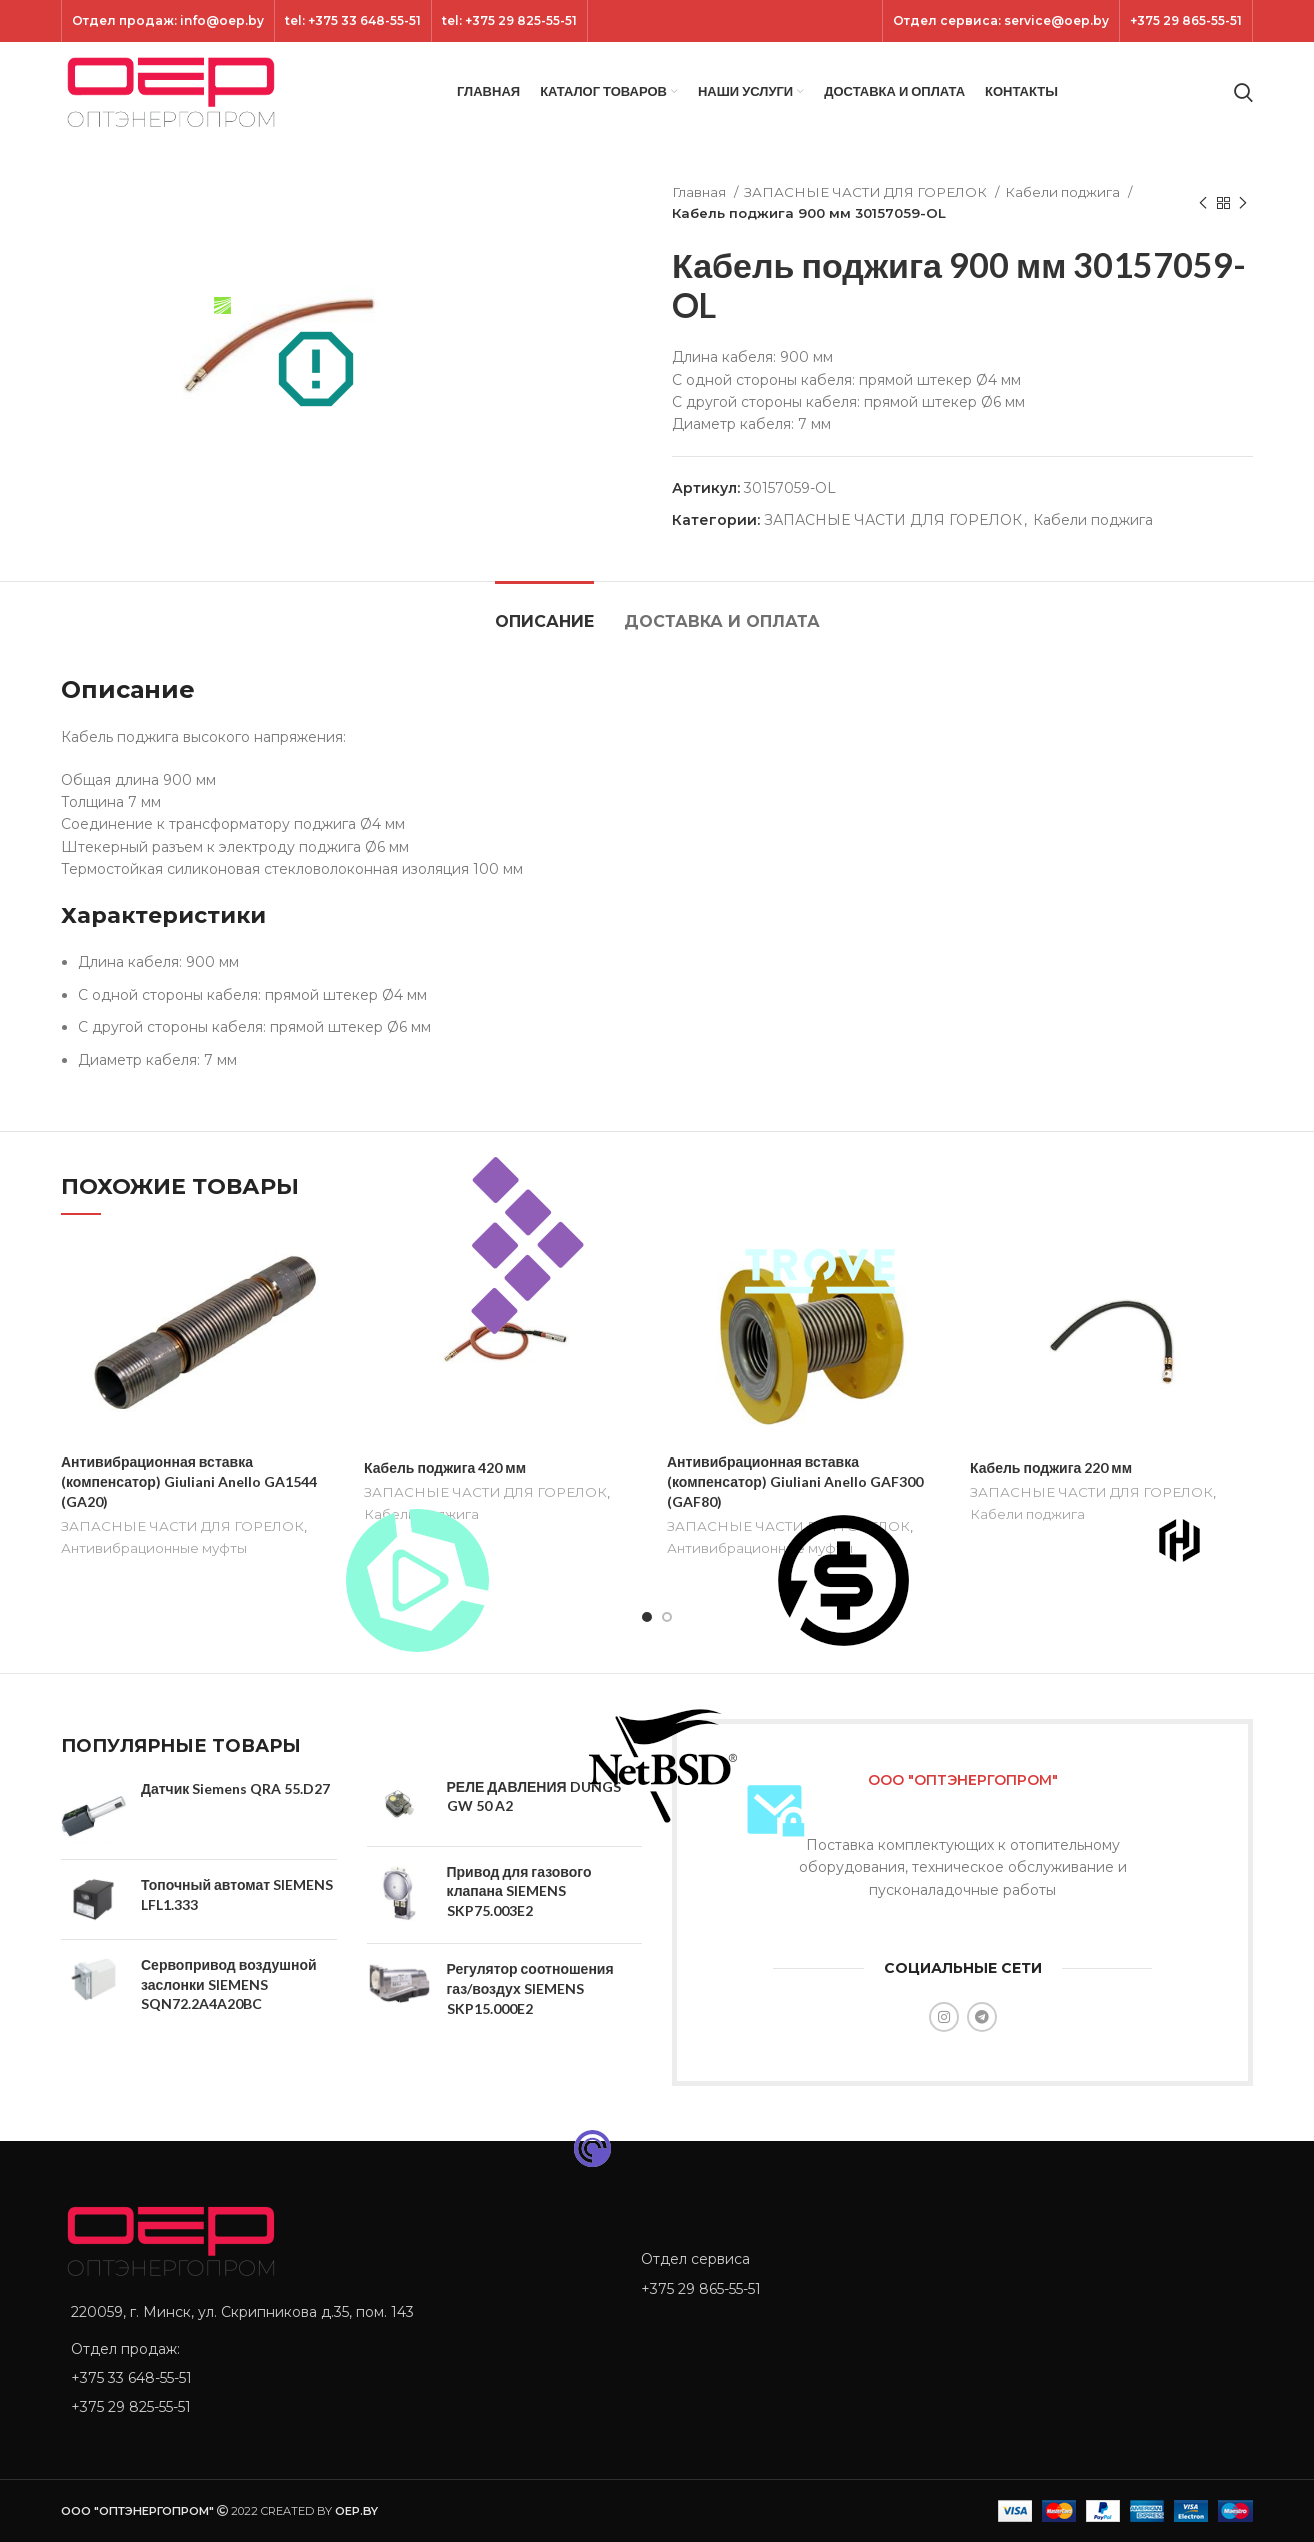  What do you see at coordinates (843, 1580) in the screenshot?
I see `request a refund for a purchase` at bounding box center [843, 1580].